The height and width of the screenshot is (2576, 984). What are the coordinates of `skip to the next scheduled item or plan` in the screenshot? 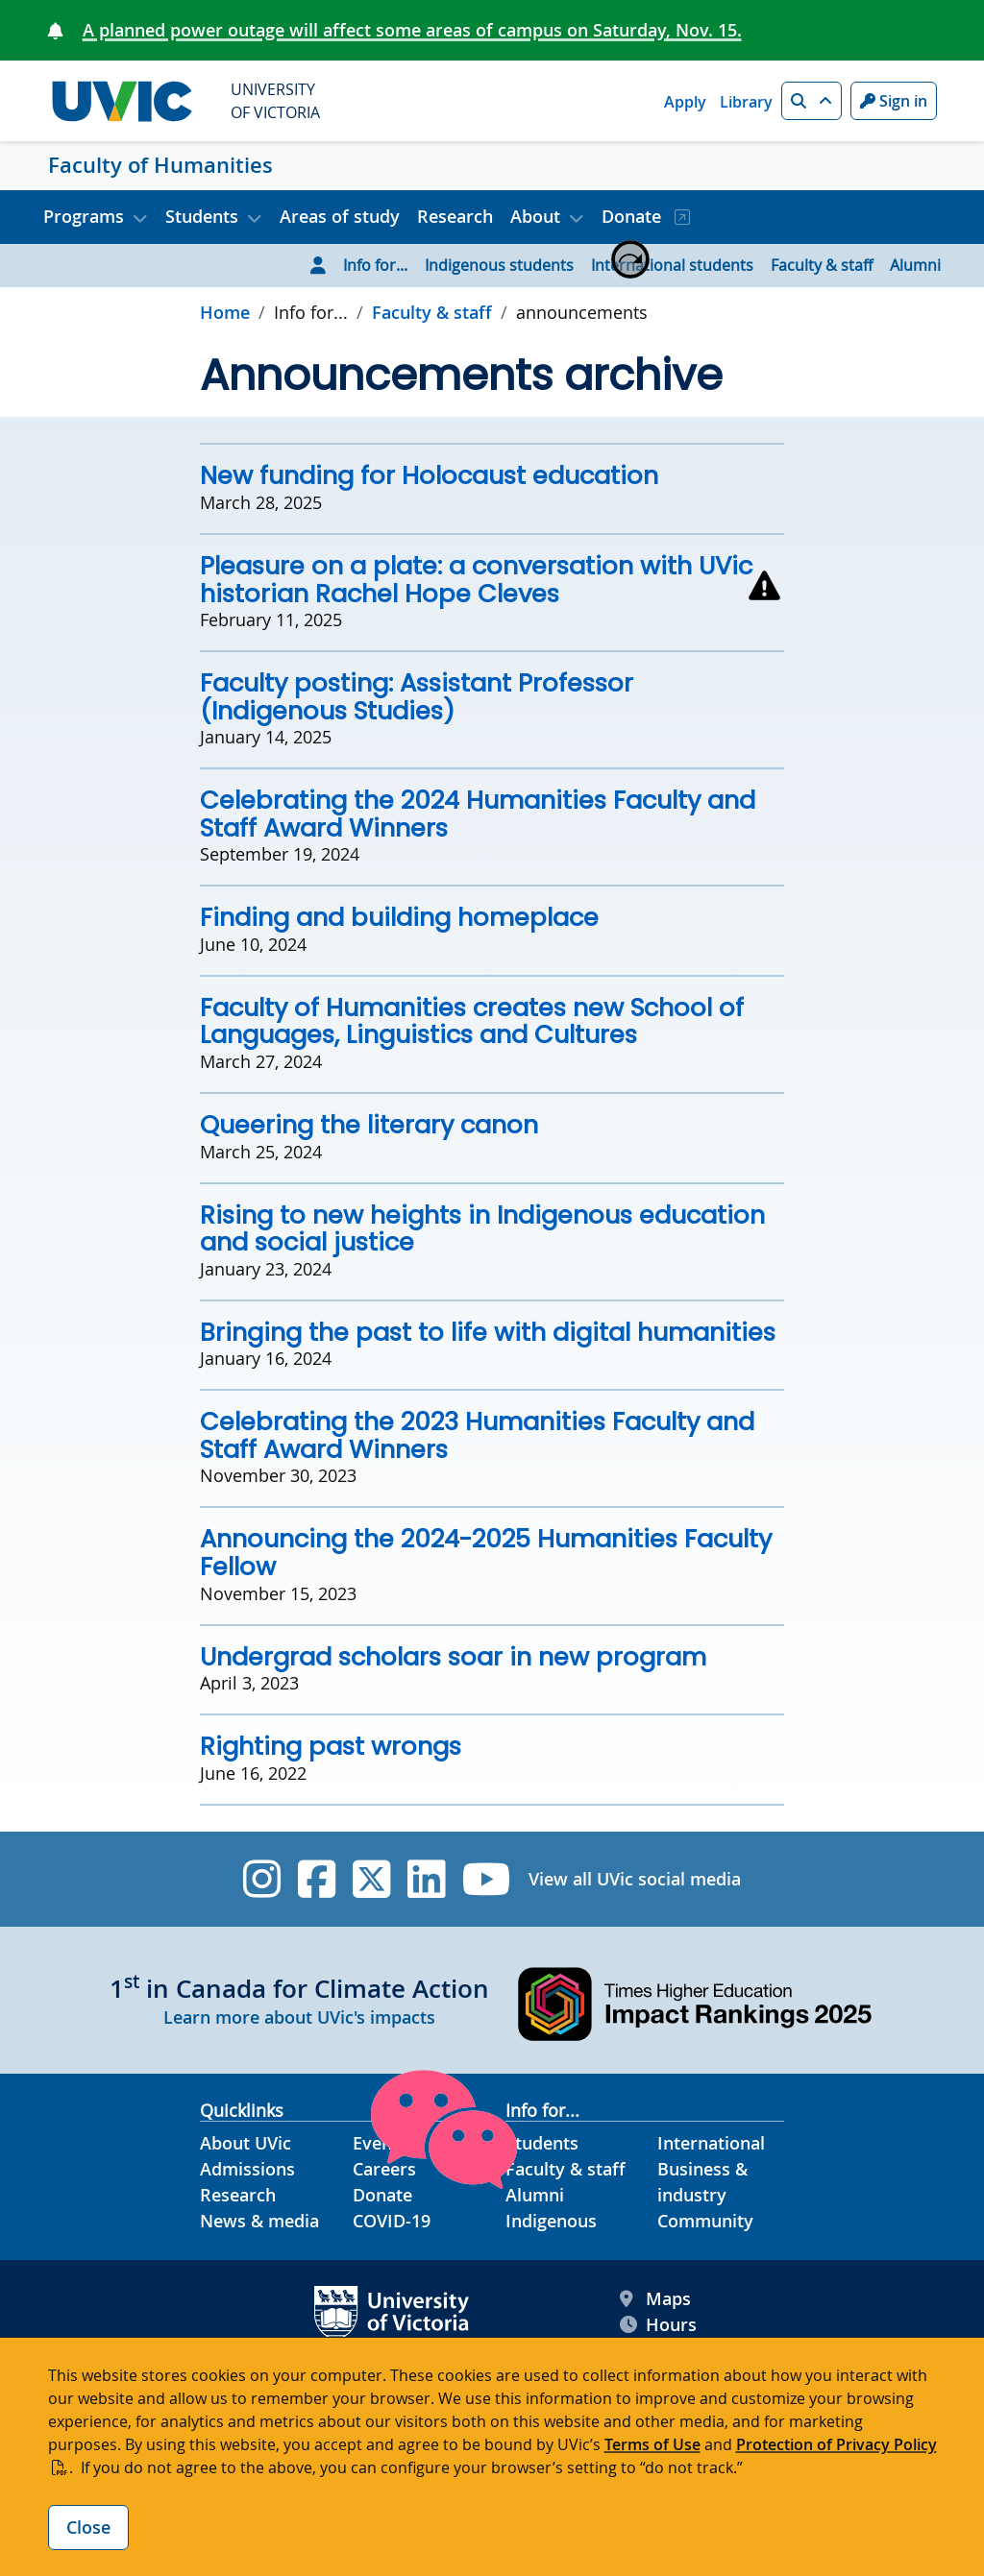 It's located at (630, 259).